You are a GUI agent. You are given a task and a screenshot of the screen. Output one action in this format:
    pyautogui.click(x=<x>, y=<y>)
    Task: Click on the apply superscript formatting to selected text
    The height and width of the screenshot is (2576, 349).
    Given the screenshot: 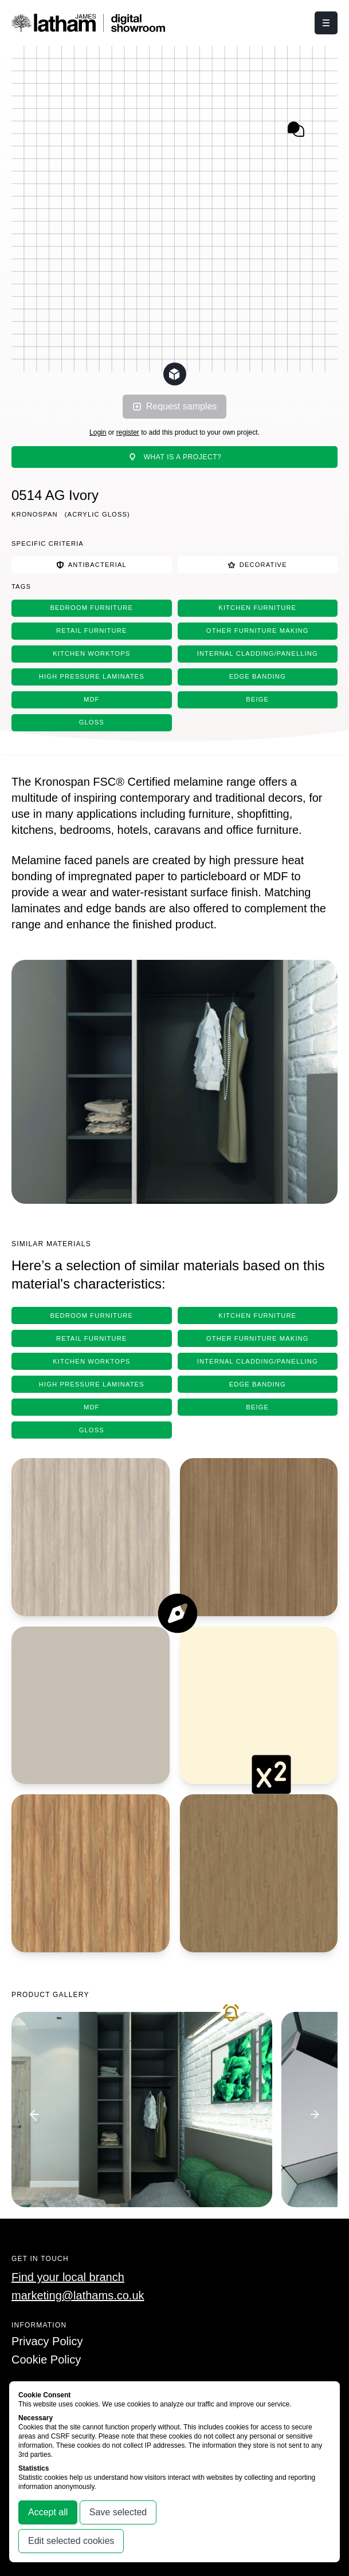 What is the action you would take?
    pyautogui.click(x=271, y=1774)
    